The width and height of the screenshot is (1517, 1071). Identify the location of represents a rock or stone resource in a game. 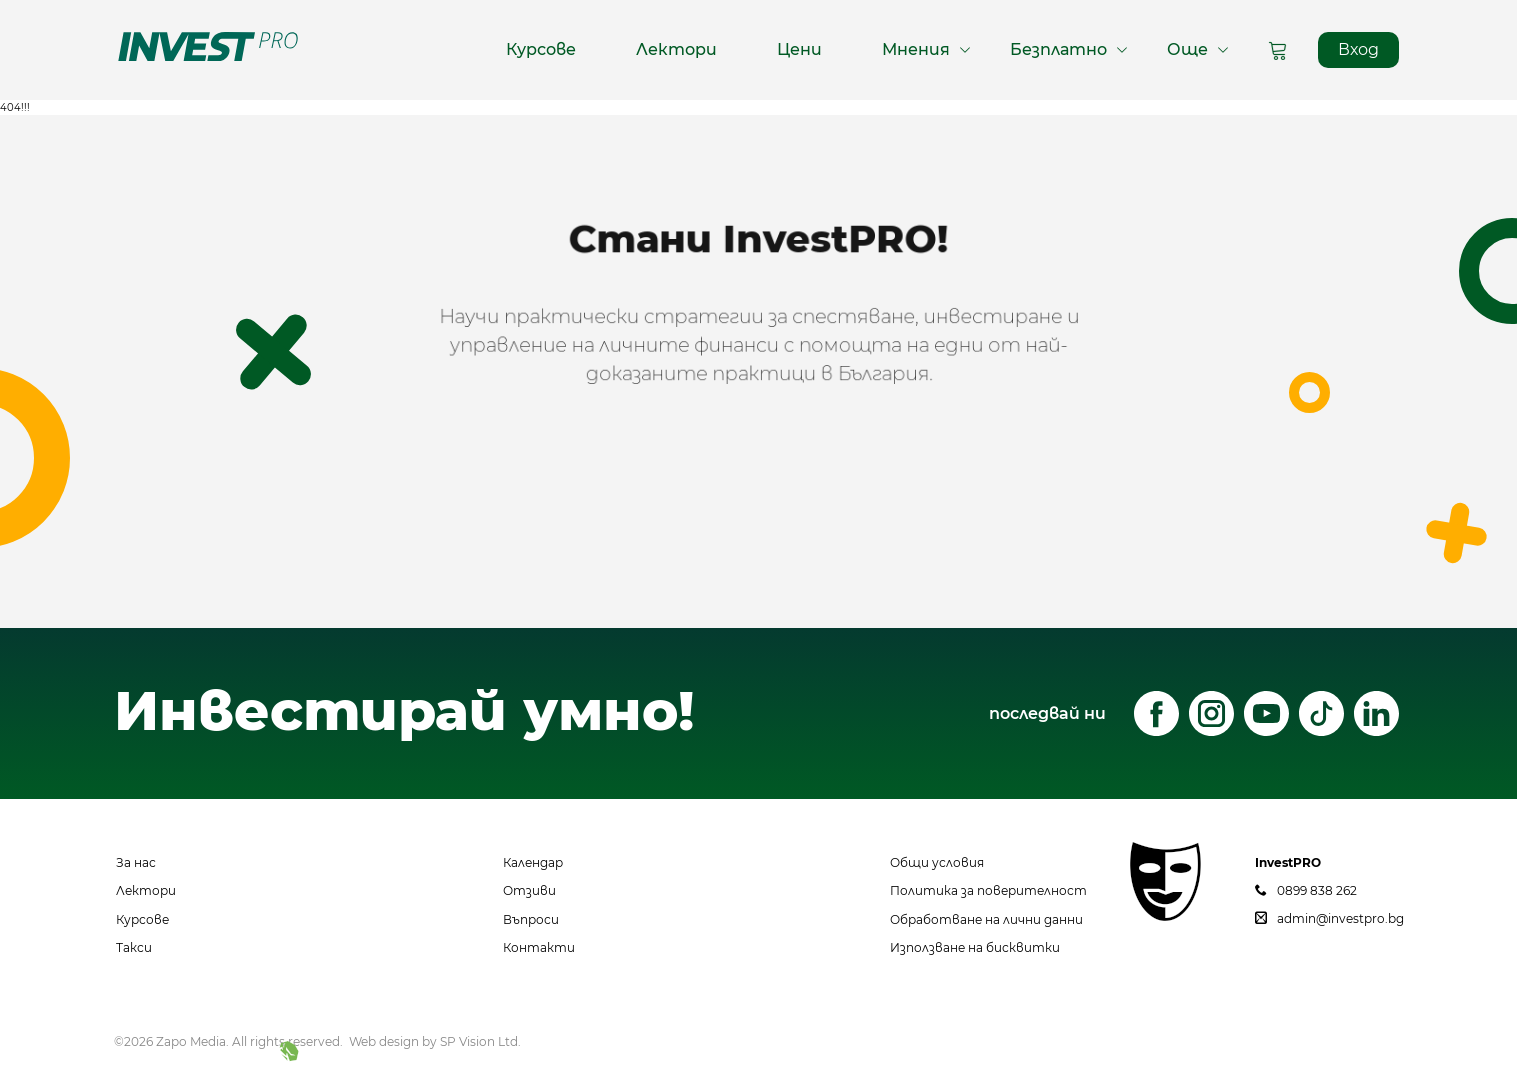
(289, 1051).